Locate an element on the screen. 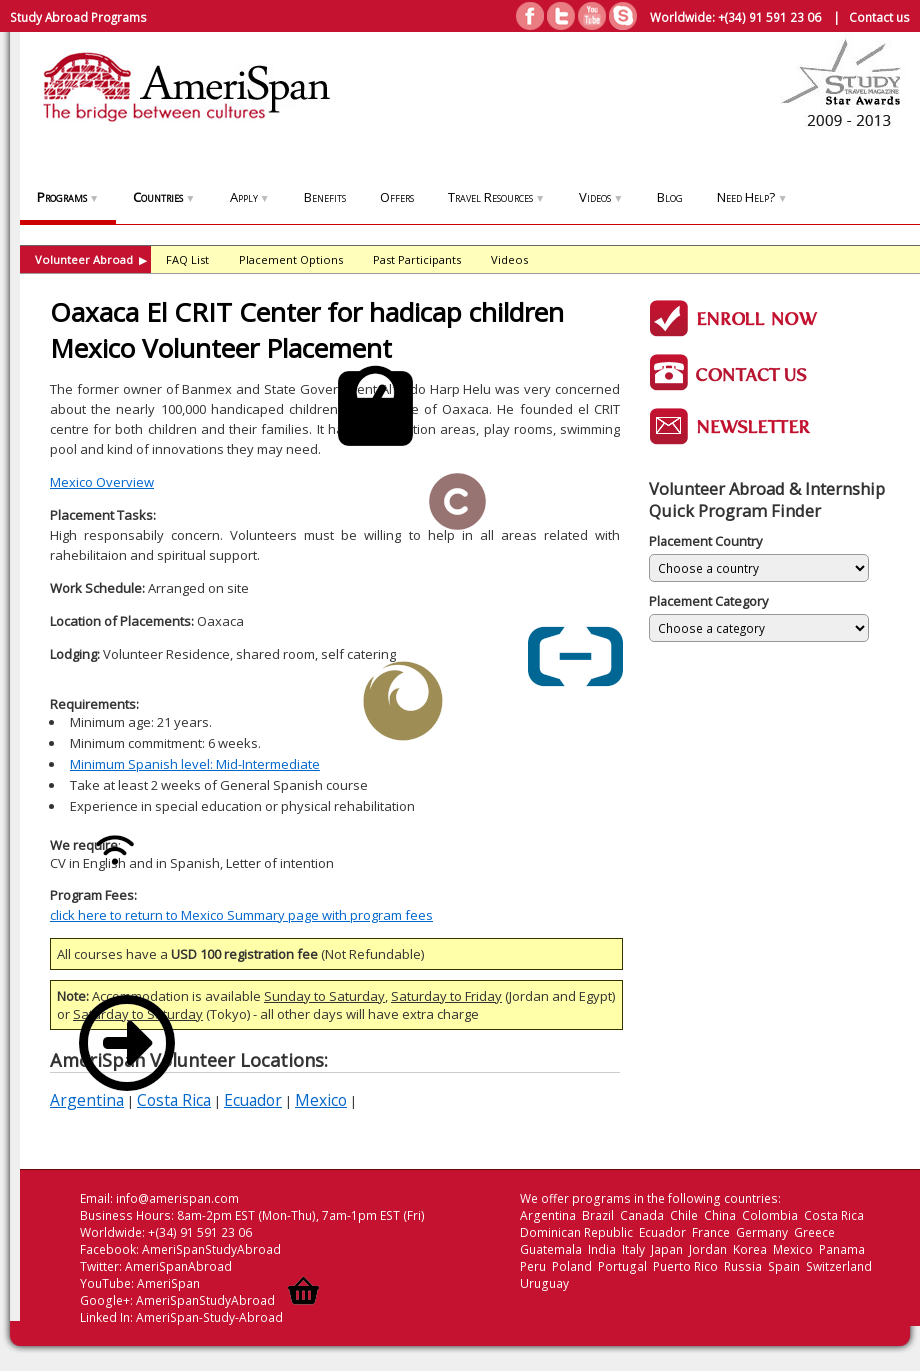  view your shopping basket is located at coordinates (303, 1291).